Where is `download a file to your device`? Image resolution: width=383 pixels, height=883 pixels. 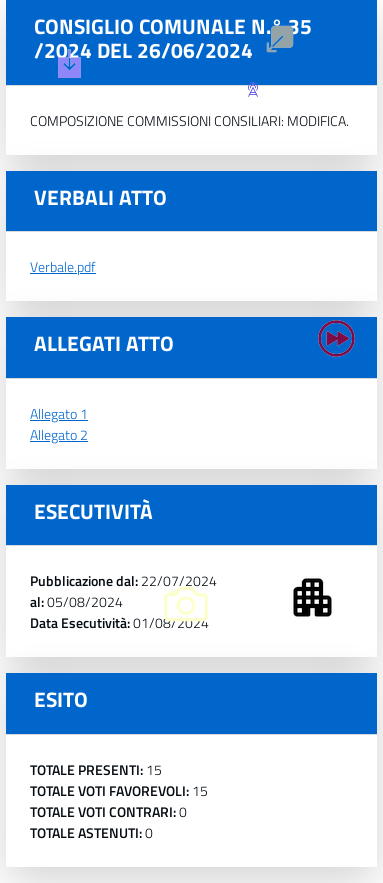
download a file to your device is located at coordinates (69, 63).